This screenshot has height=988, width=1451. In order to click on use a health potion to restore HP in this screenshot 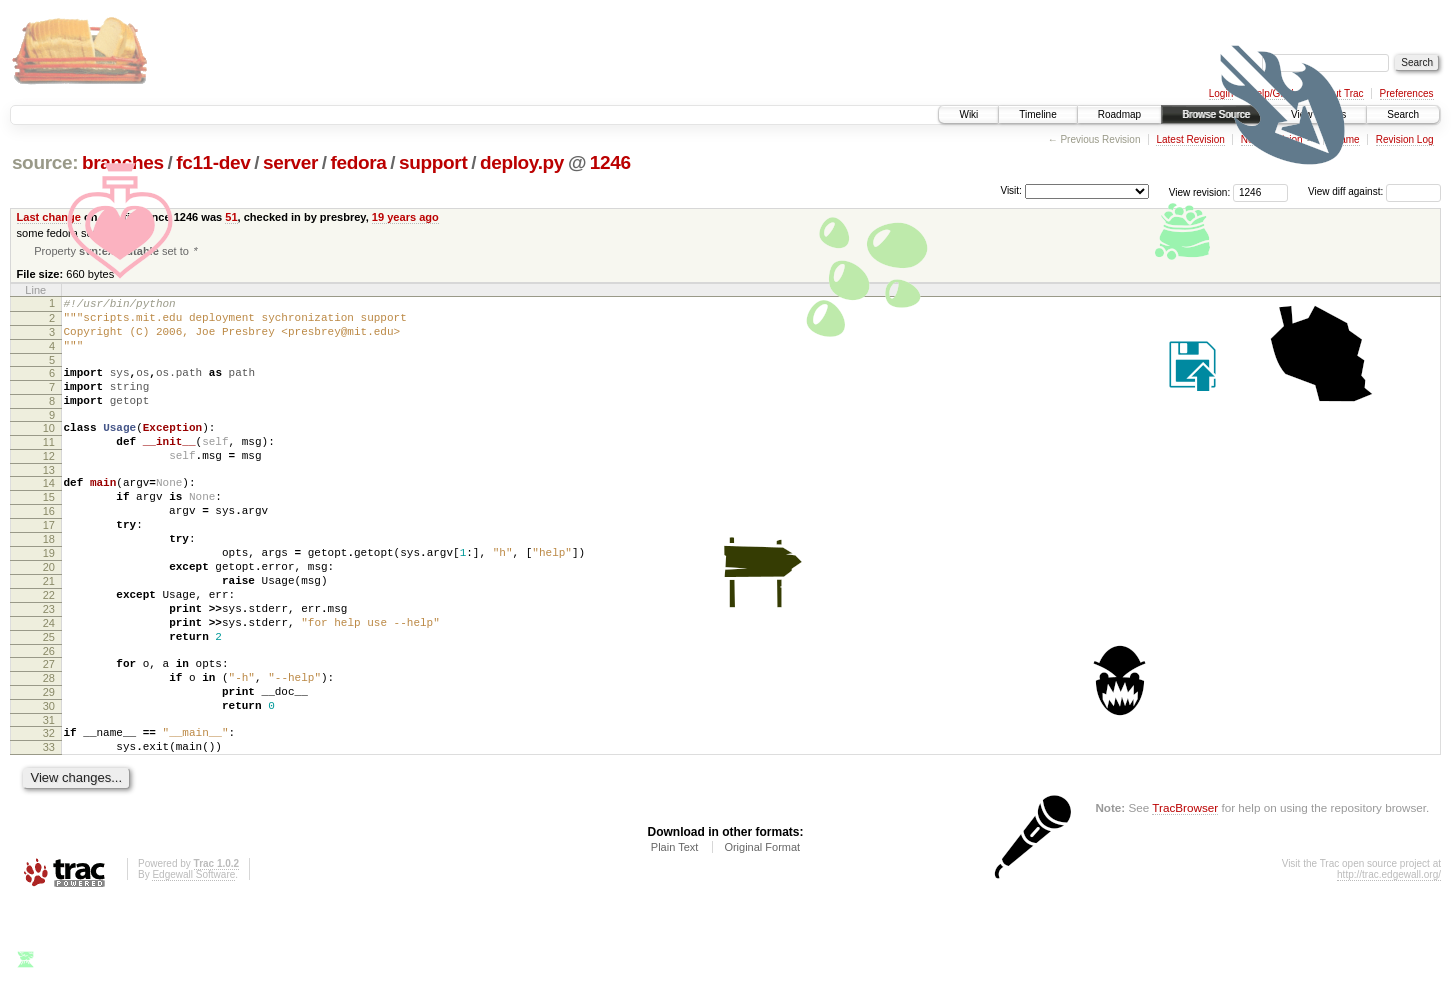, I will do `click(120, 221)`.